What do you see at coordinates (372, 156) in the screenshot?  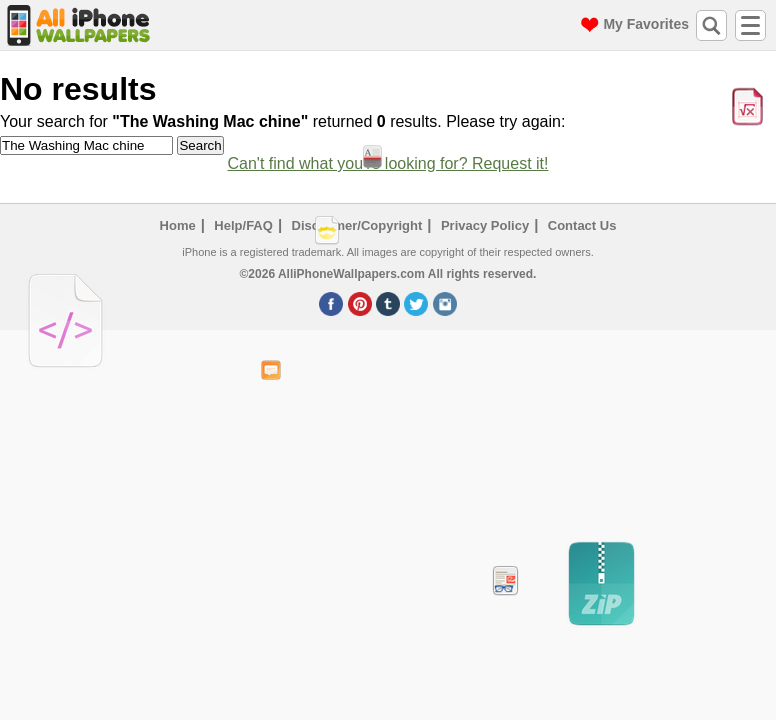 I see `open document scanning application` at bounding box center [372, 156].